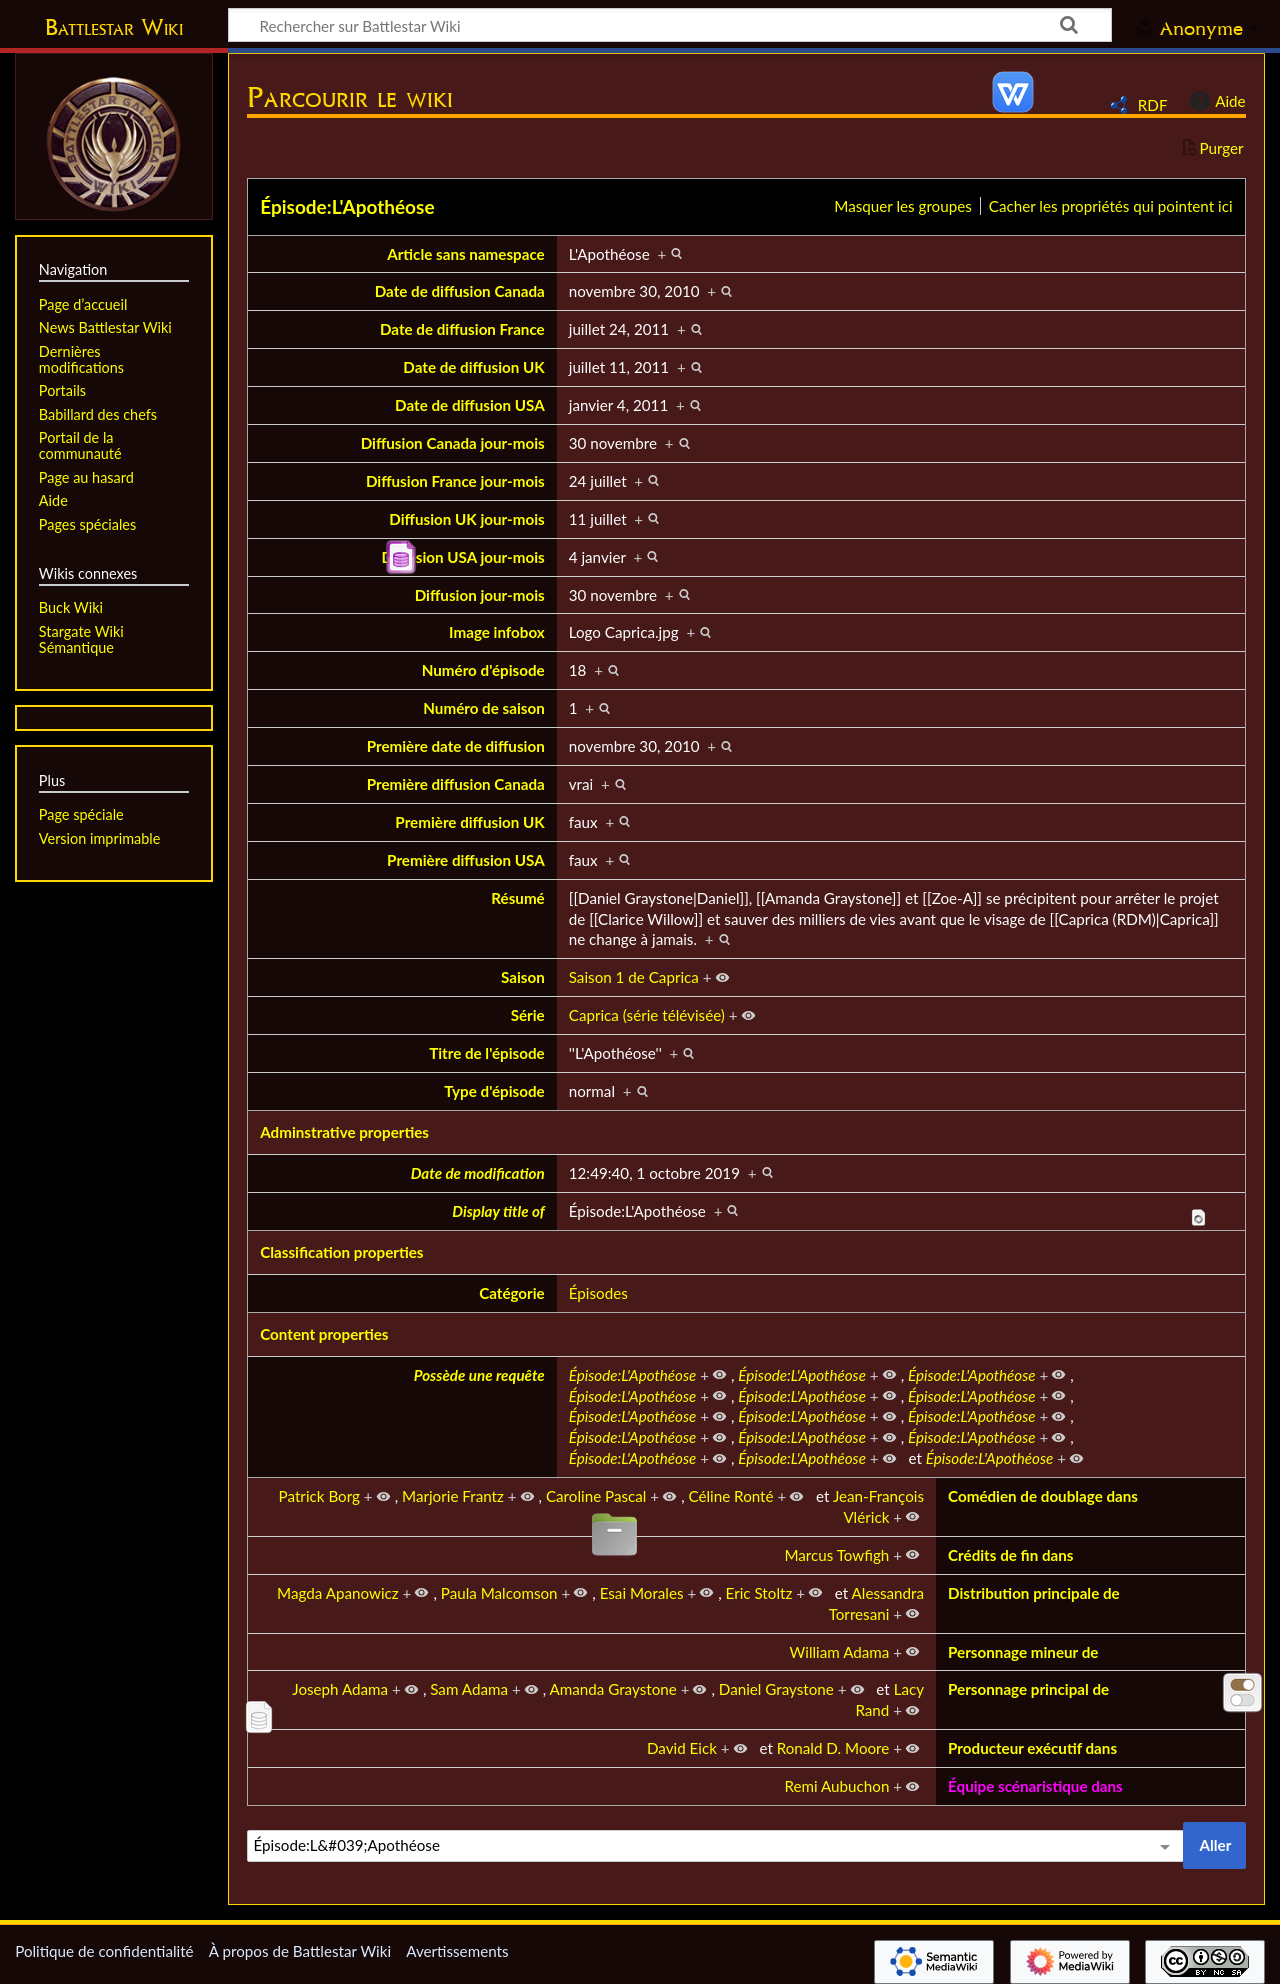  I want to click on open an opendocument database file, so click(401, 557).